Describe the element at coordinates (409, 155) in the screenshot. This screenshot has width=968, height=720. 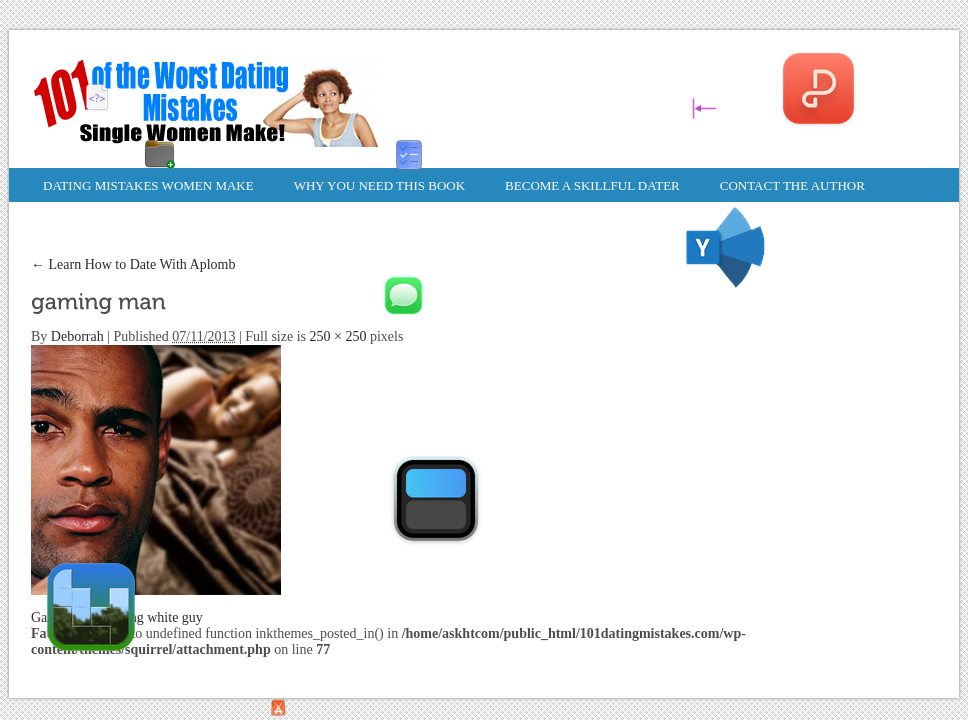
I see `open your bookmarks or saved items app` at that location.